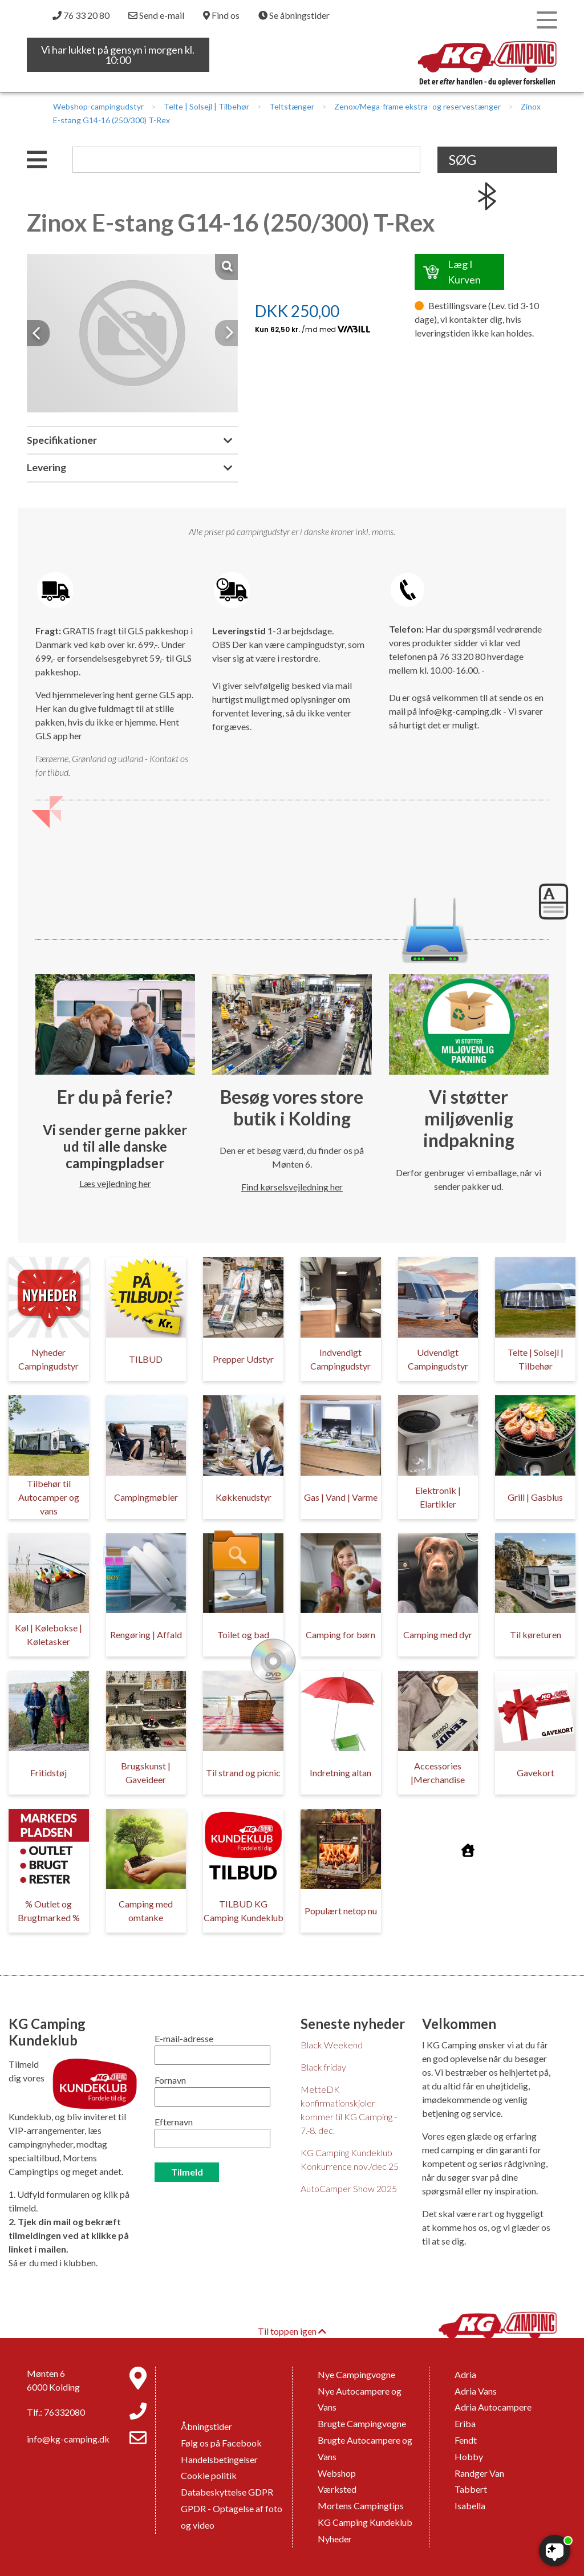 The width and height of the screenshot is (584, 2576). I want to click on network modem or router device status, so click(435, 930).